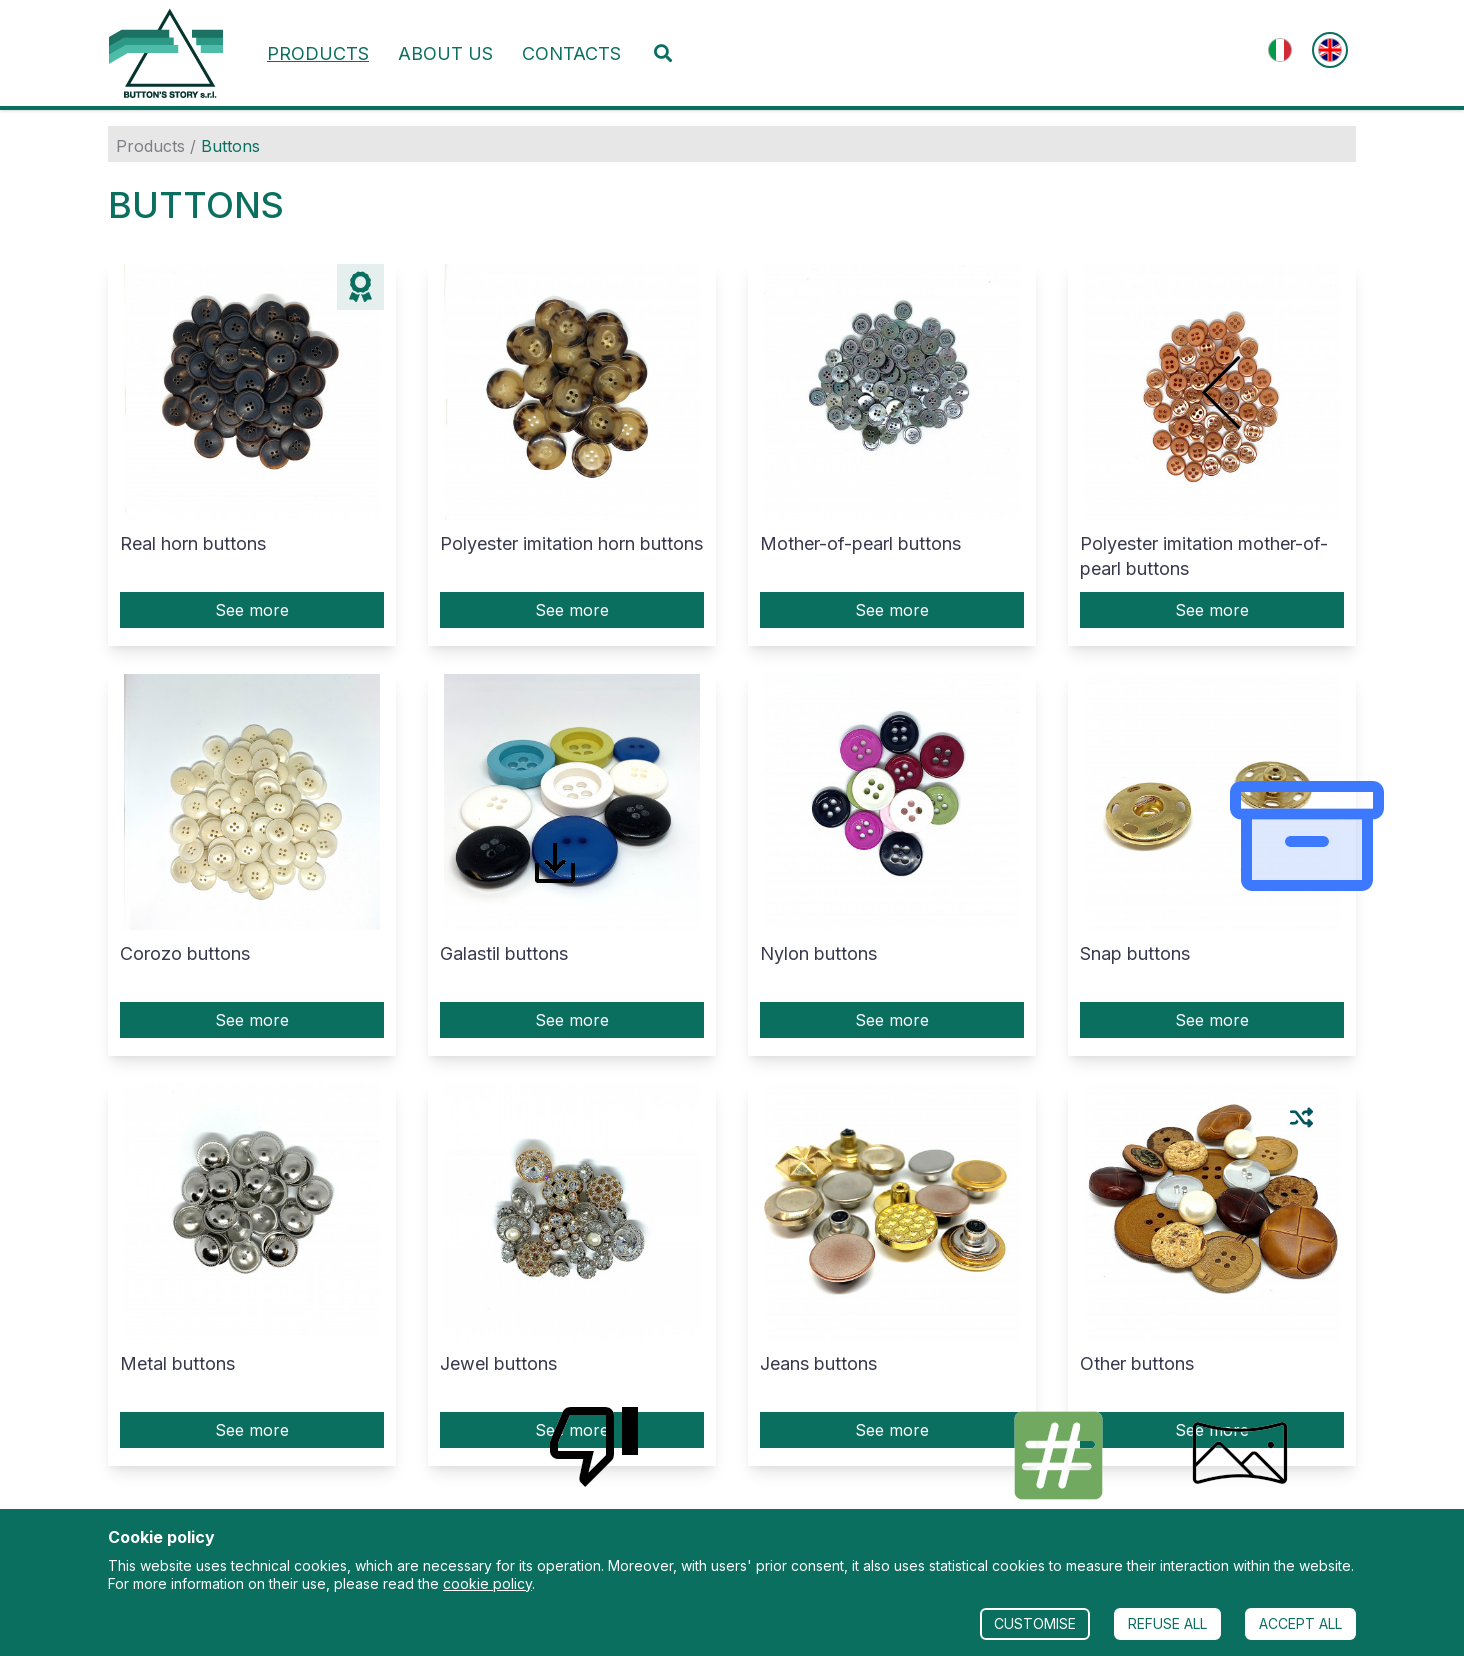 This screenshot has width=1464, height=1656. Describe the element at coordinates (1058, 1455) in the screenshot. I see `view or browse hashtags` at that location.